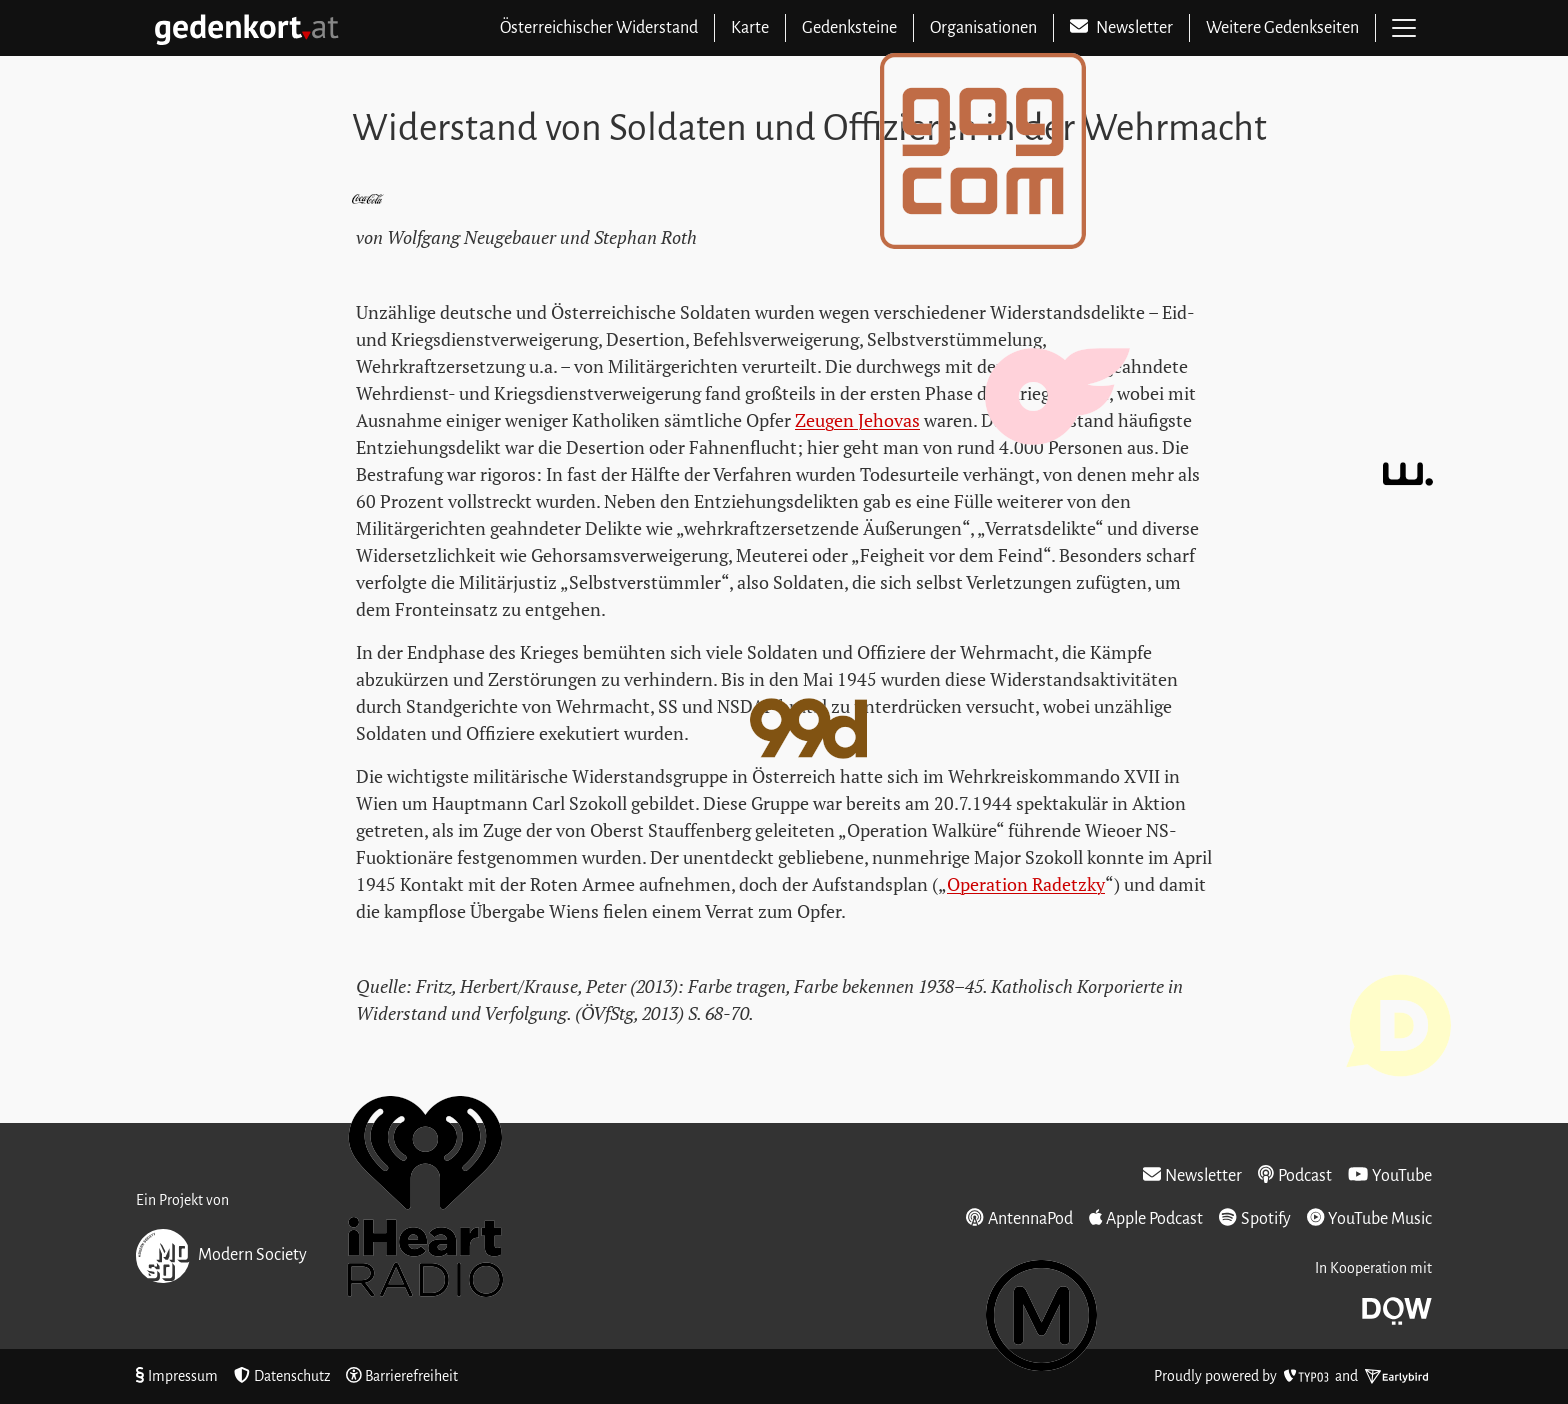 The image size is (1568, 1404). Describe the element at coordinates (1041, 1315) in the screenshot. I see `open the Paris Metro transit app` at that location.